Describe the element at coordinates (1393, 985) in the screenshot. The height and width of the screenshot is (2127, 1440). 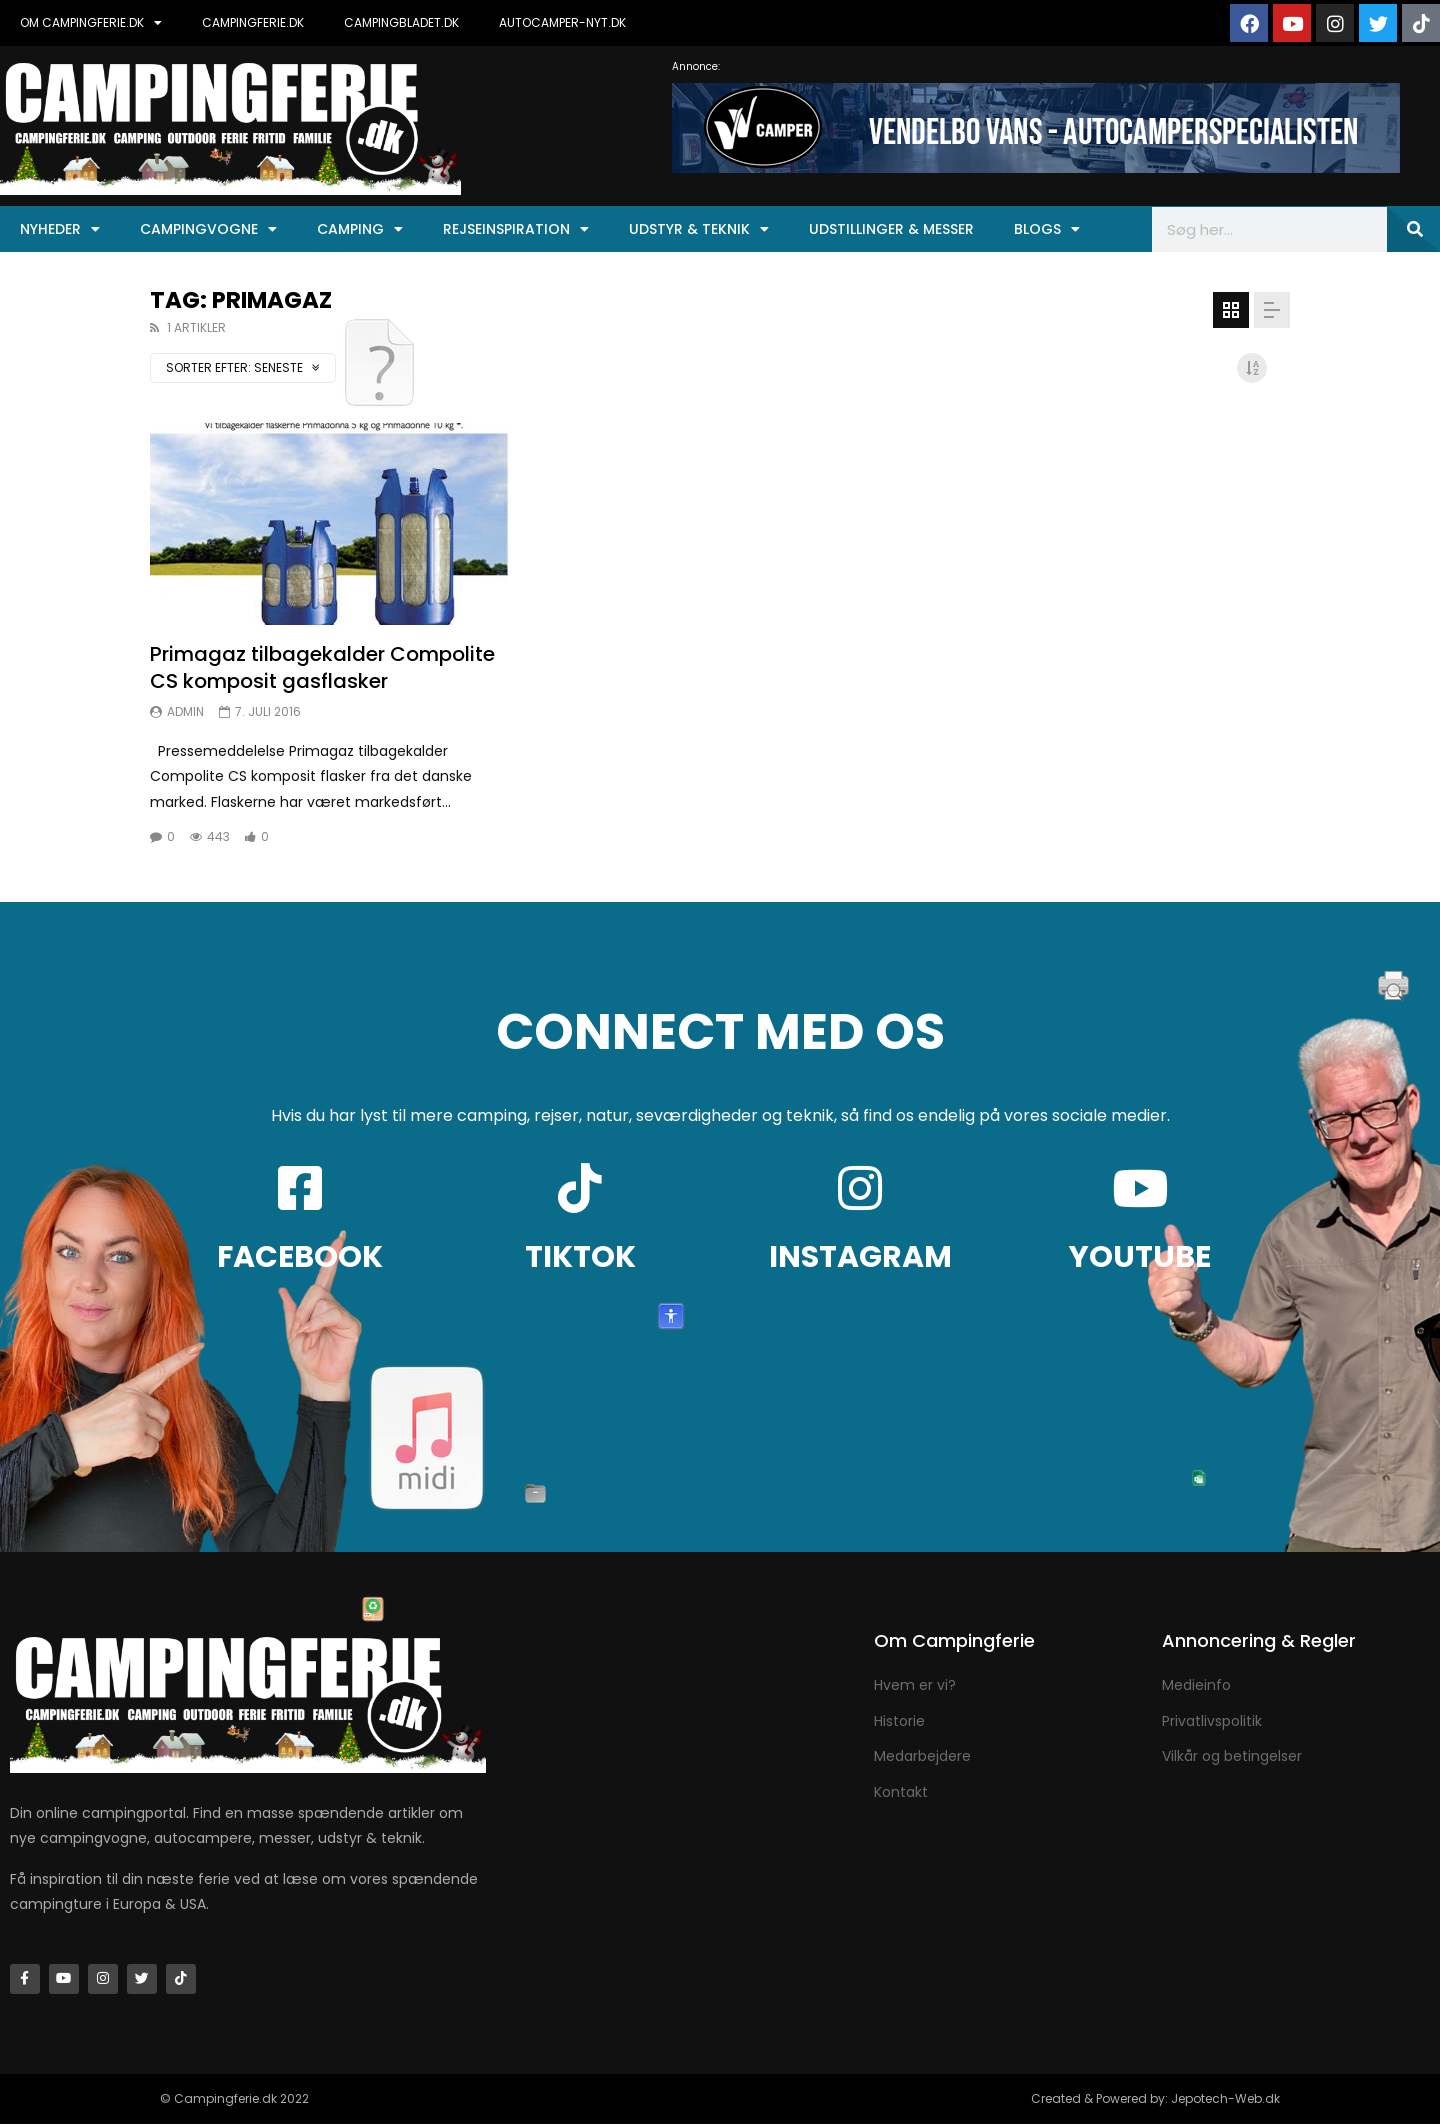
I see `preview document before printing` at that location.